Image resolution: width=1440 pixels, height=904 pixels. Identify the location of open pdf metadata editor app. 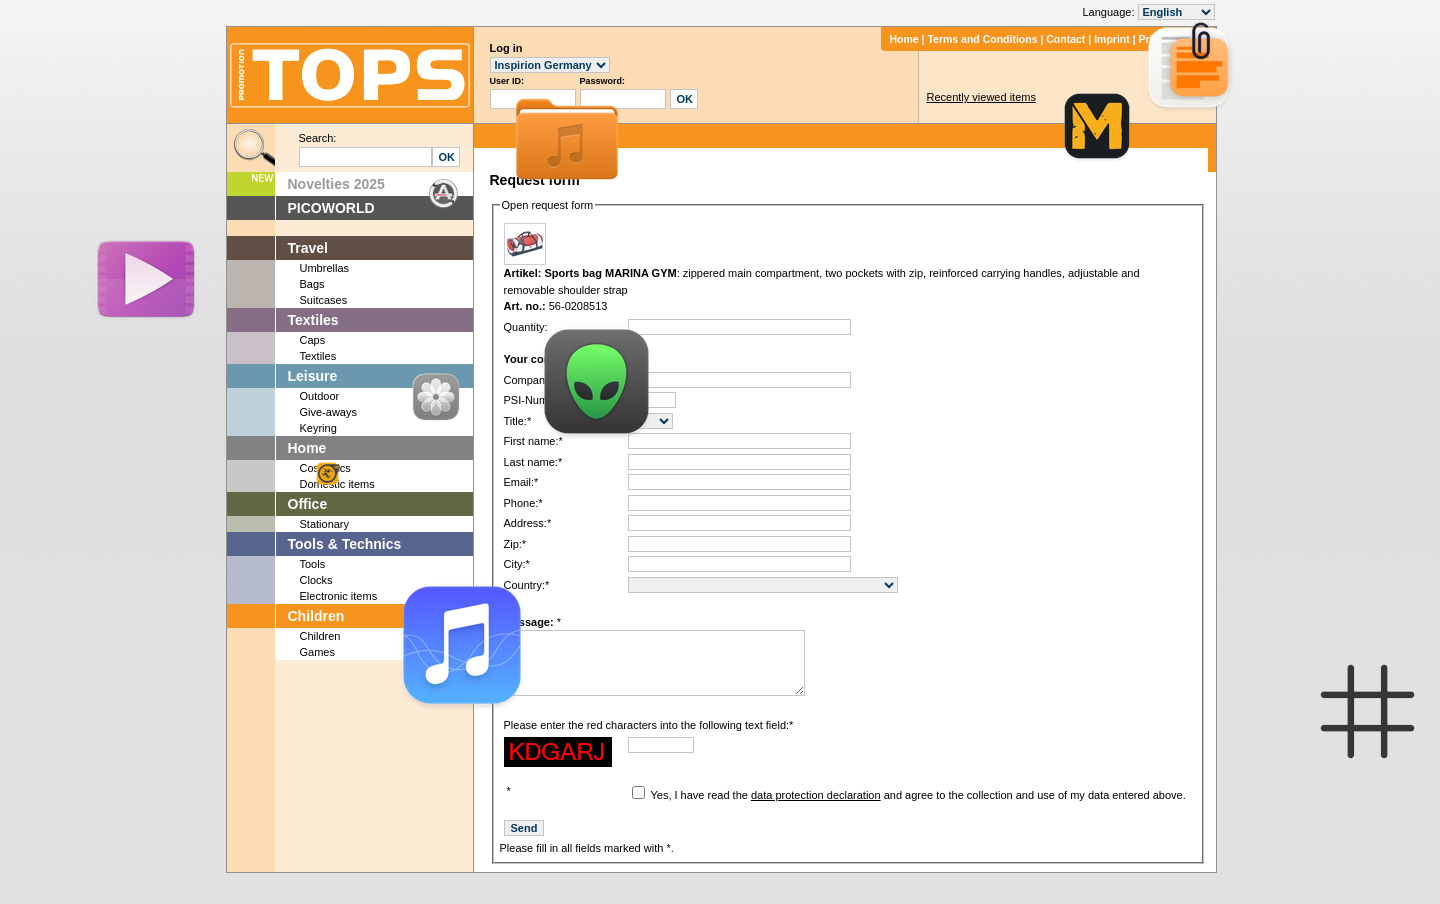
(1188, 67).